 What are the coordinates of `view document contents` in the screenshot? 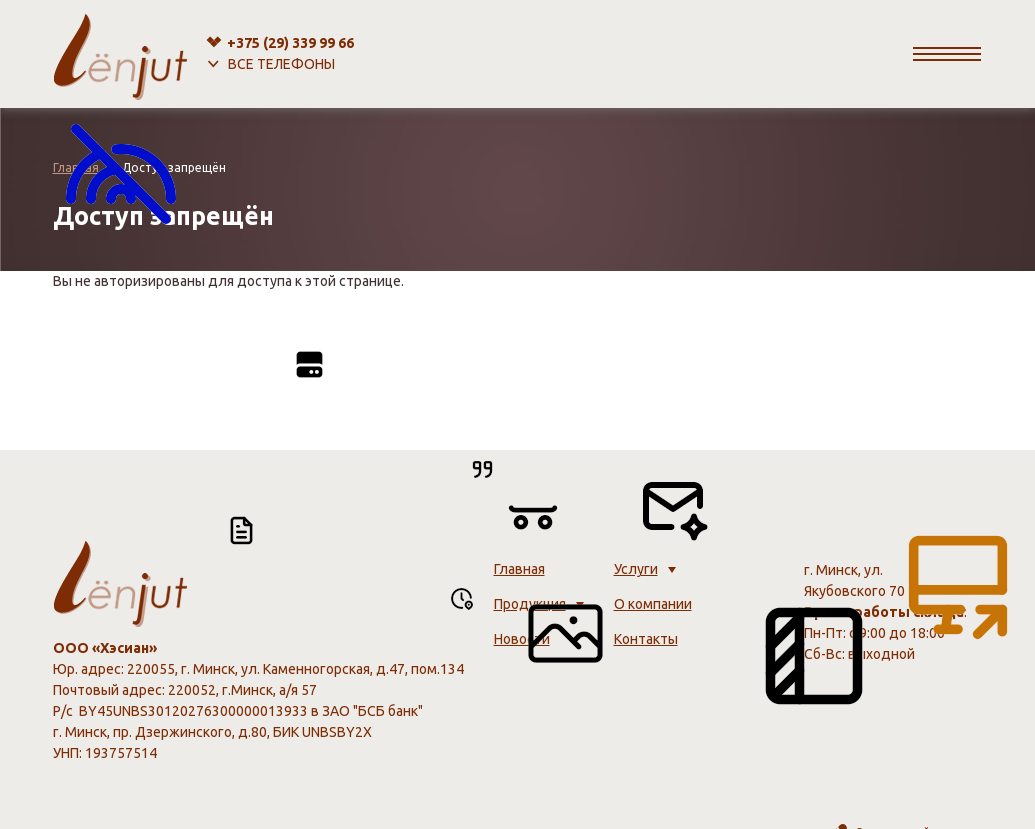 It's located at (241, 530).